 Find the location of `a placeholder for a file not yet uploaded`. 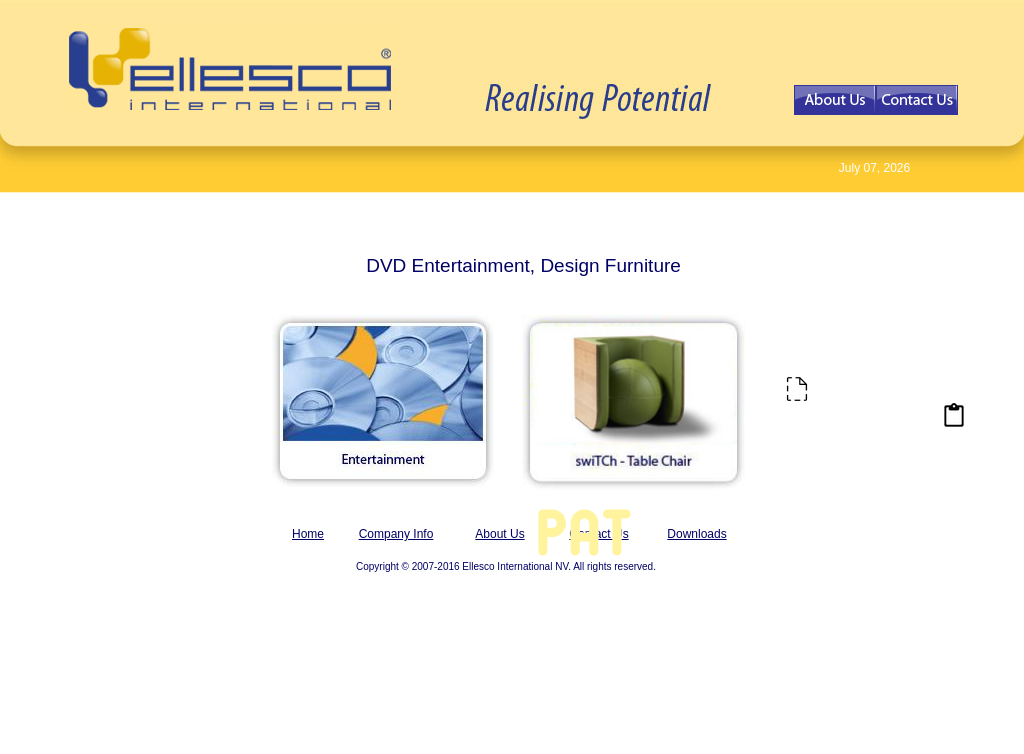

a placeholder for a file not yet uploaded is located at coordinates (797, 389).